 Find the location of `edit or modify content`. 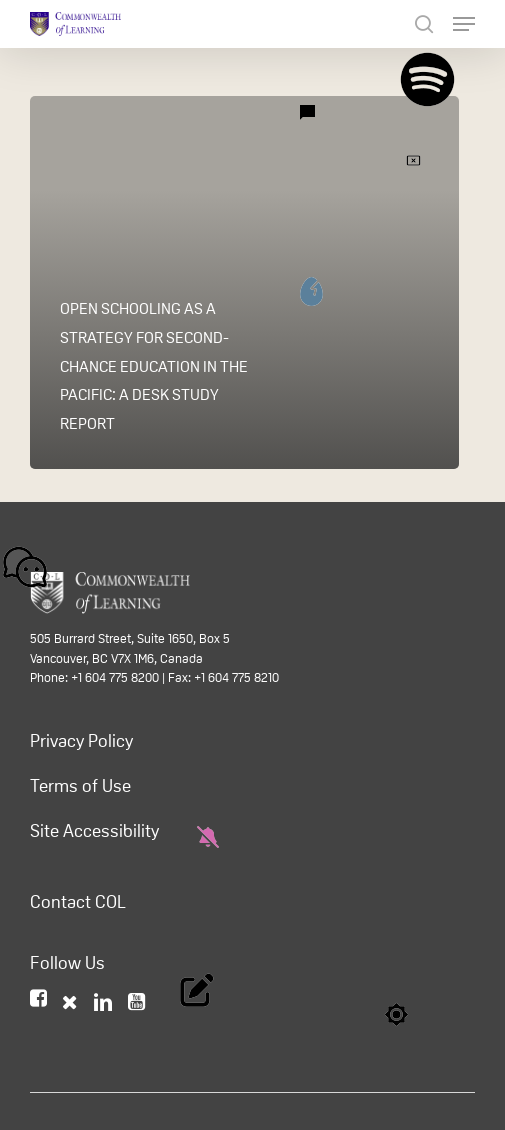

edit or modify content is located at coordinates (197, 990).